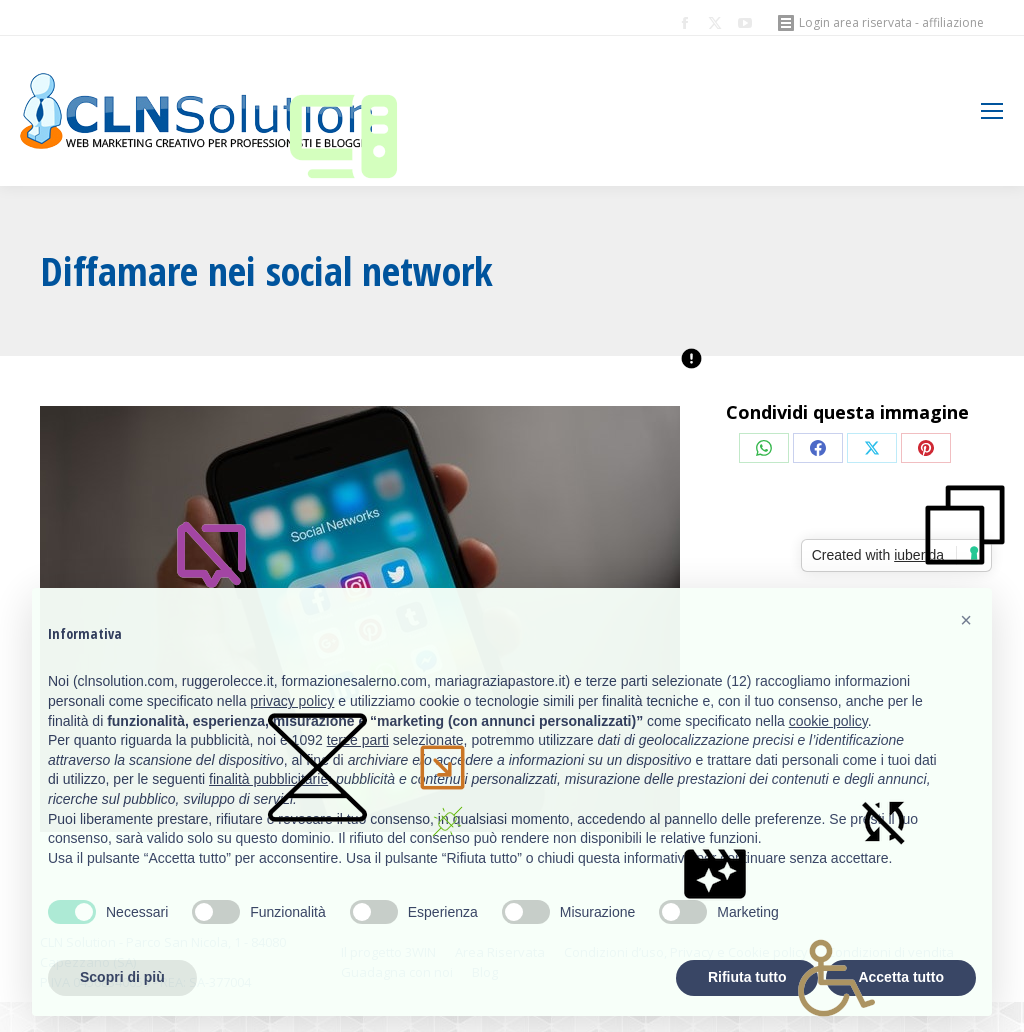 Image resolution: width=1024 pixels, height=1032 pixels. What do you see at coordinates (884, 821) in the screenshot?
I see `sync is currently disabled` at bounding box center [884, 821].